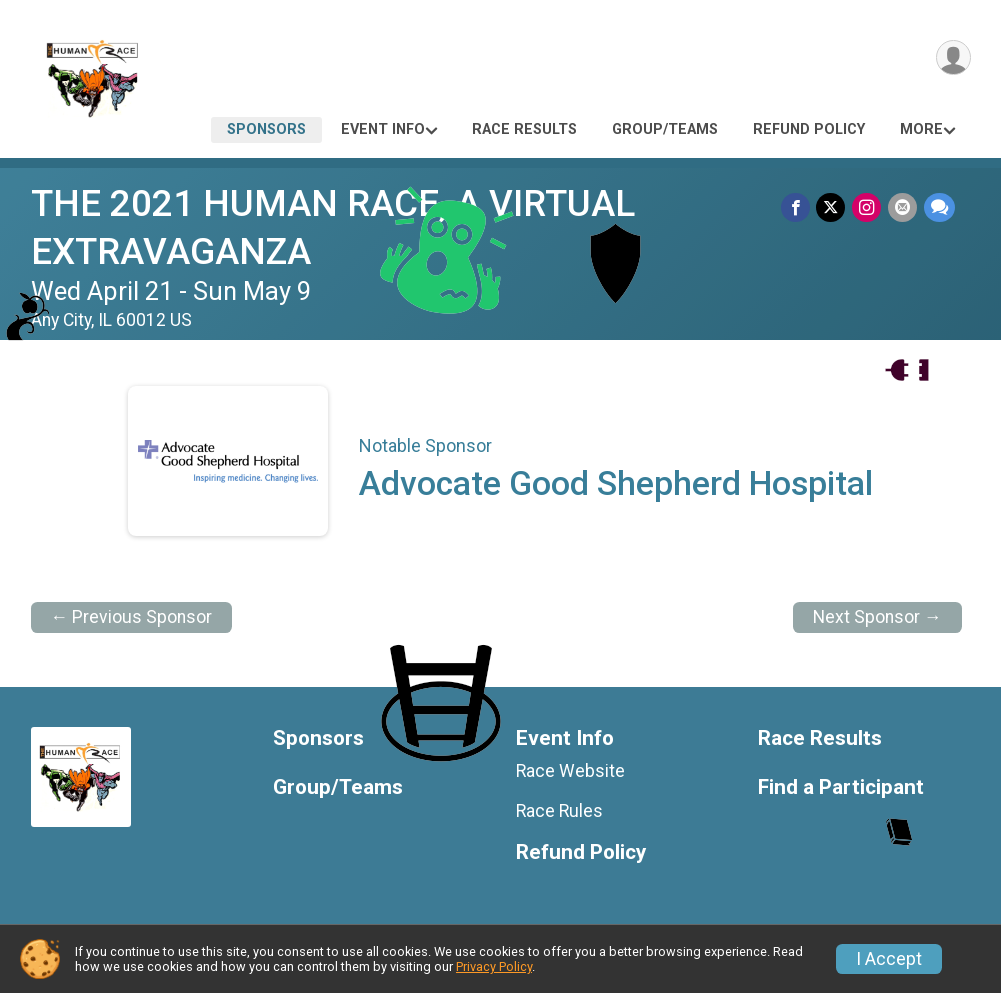  I want to click on access underground level or basement area, so click(441, 702).